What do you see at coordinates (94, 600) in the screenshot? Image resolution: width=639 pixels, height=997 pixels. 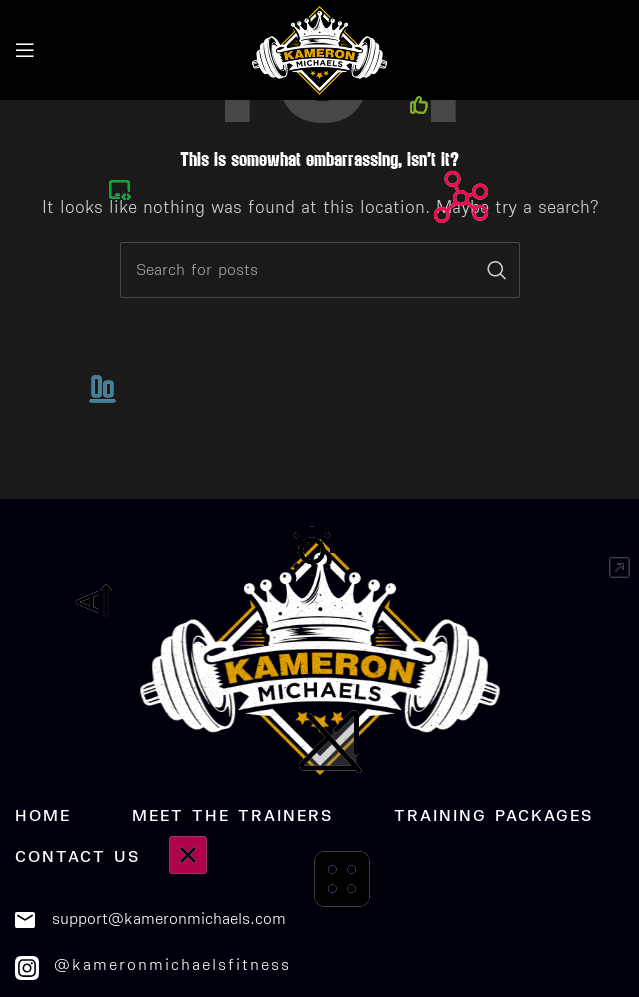 I see `rotate text direction upward` at bounding box center [94, 600].